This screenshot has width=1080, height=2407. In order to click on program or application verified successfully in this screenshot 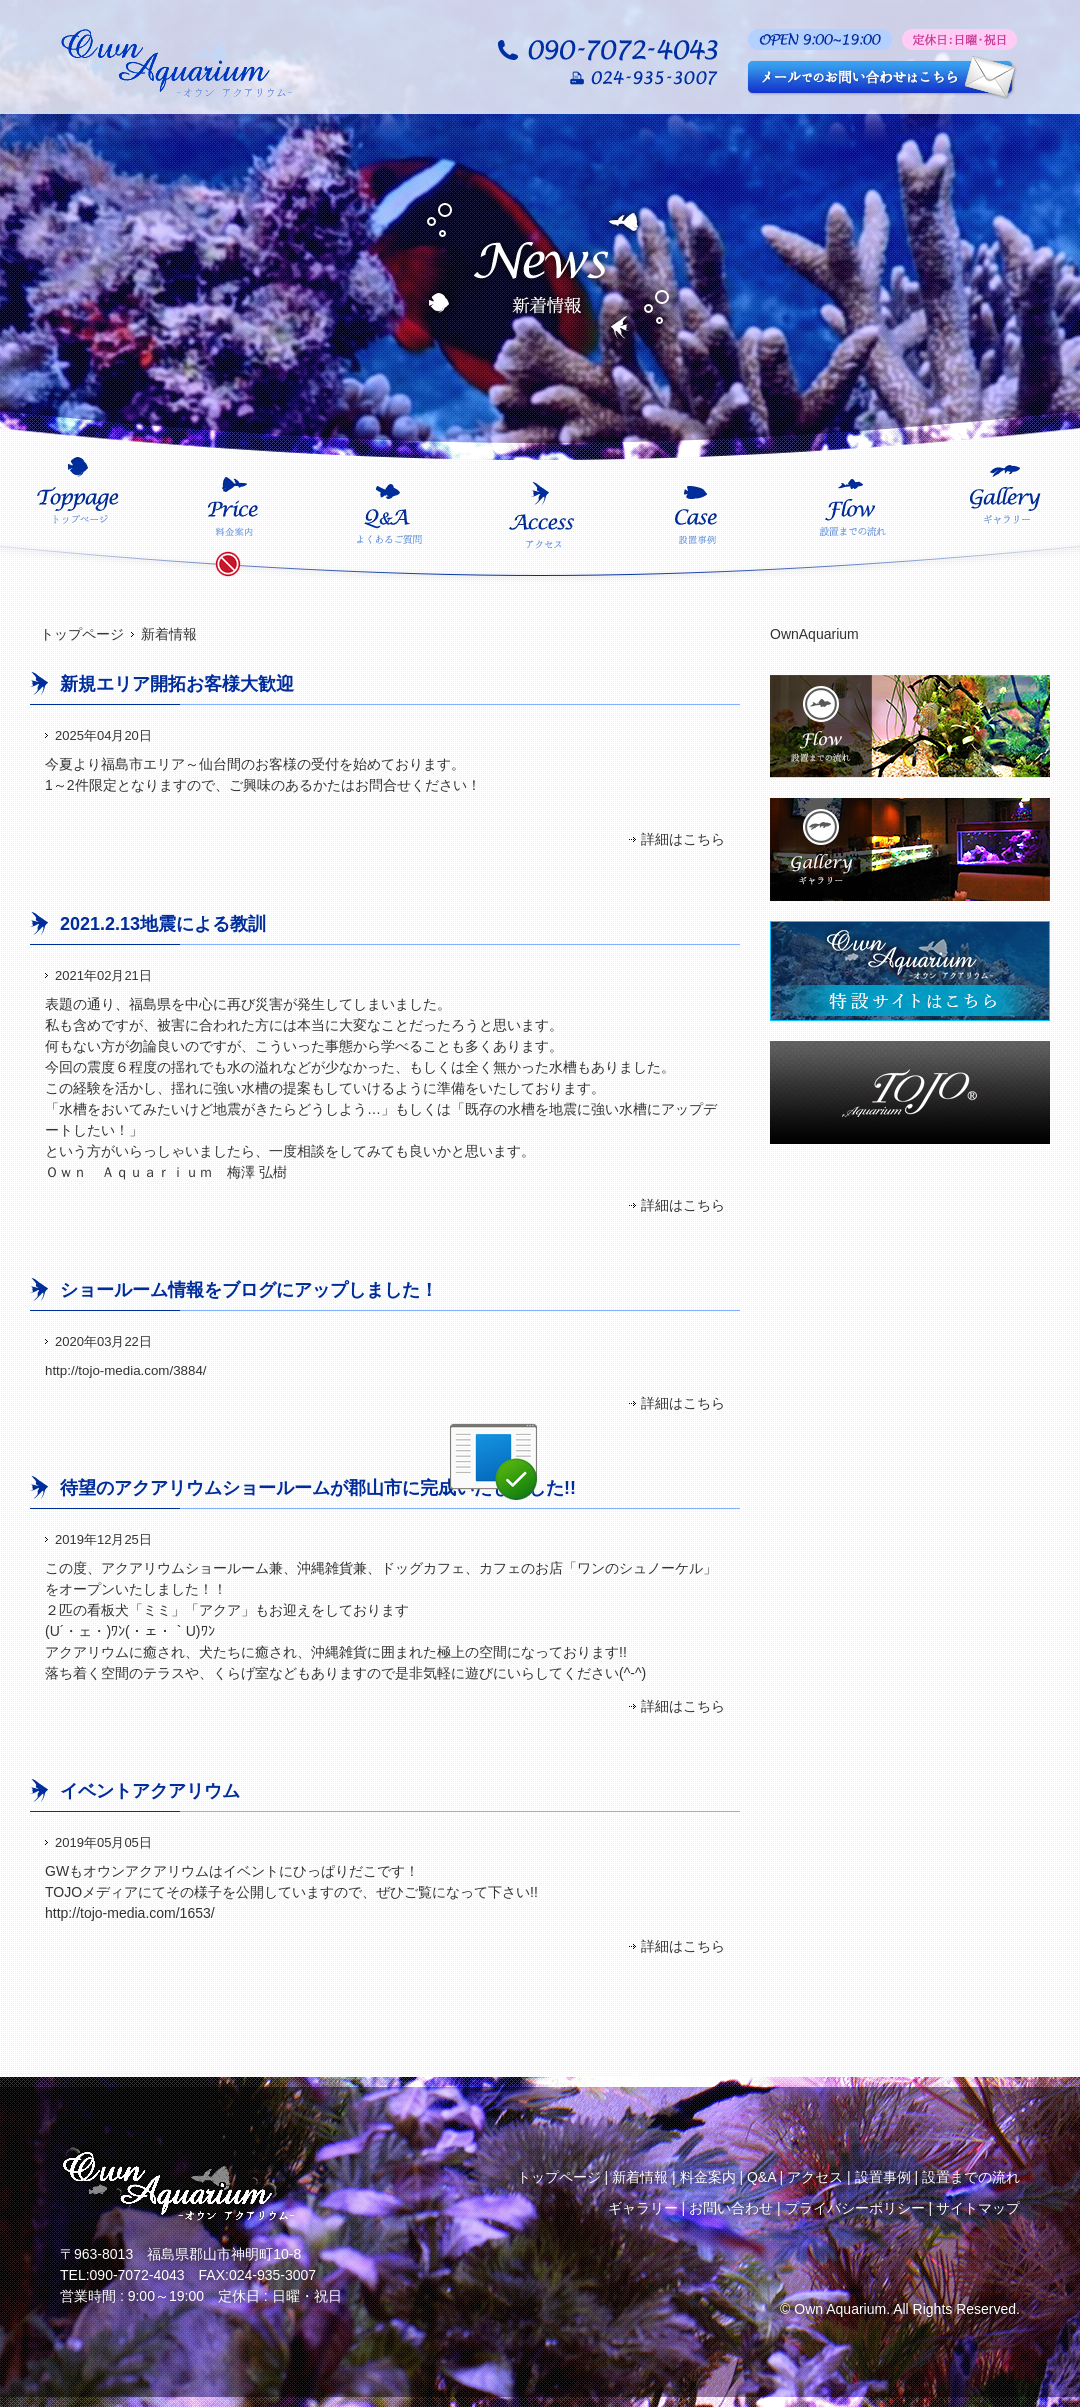, I will do `click(493, 1456)`.